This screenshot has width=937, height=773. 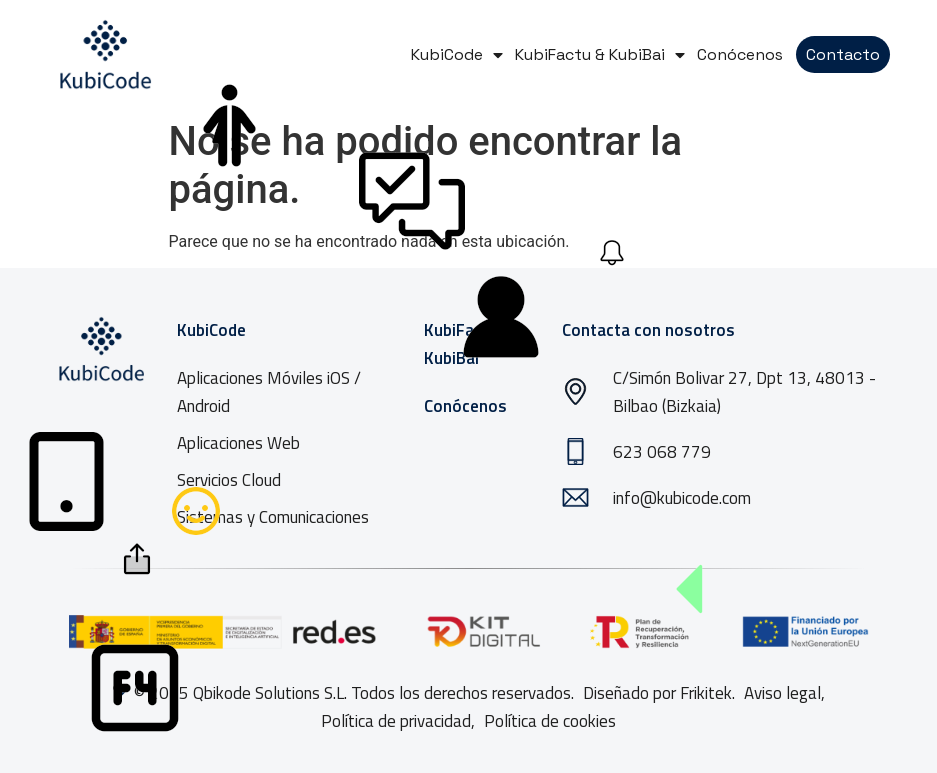 What do you see at coordinates (501, 320) in the screenshot?
I see `view your profile` at bounding box center [501, 320].